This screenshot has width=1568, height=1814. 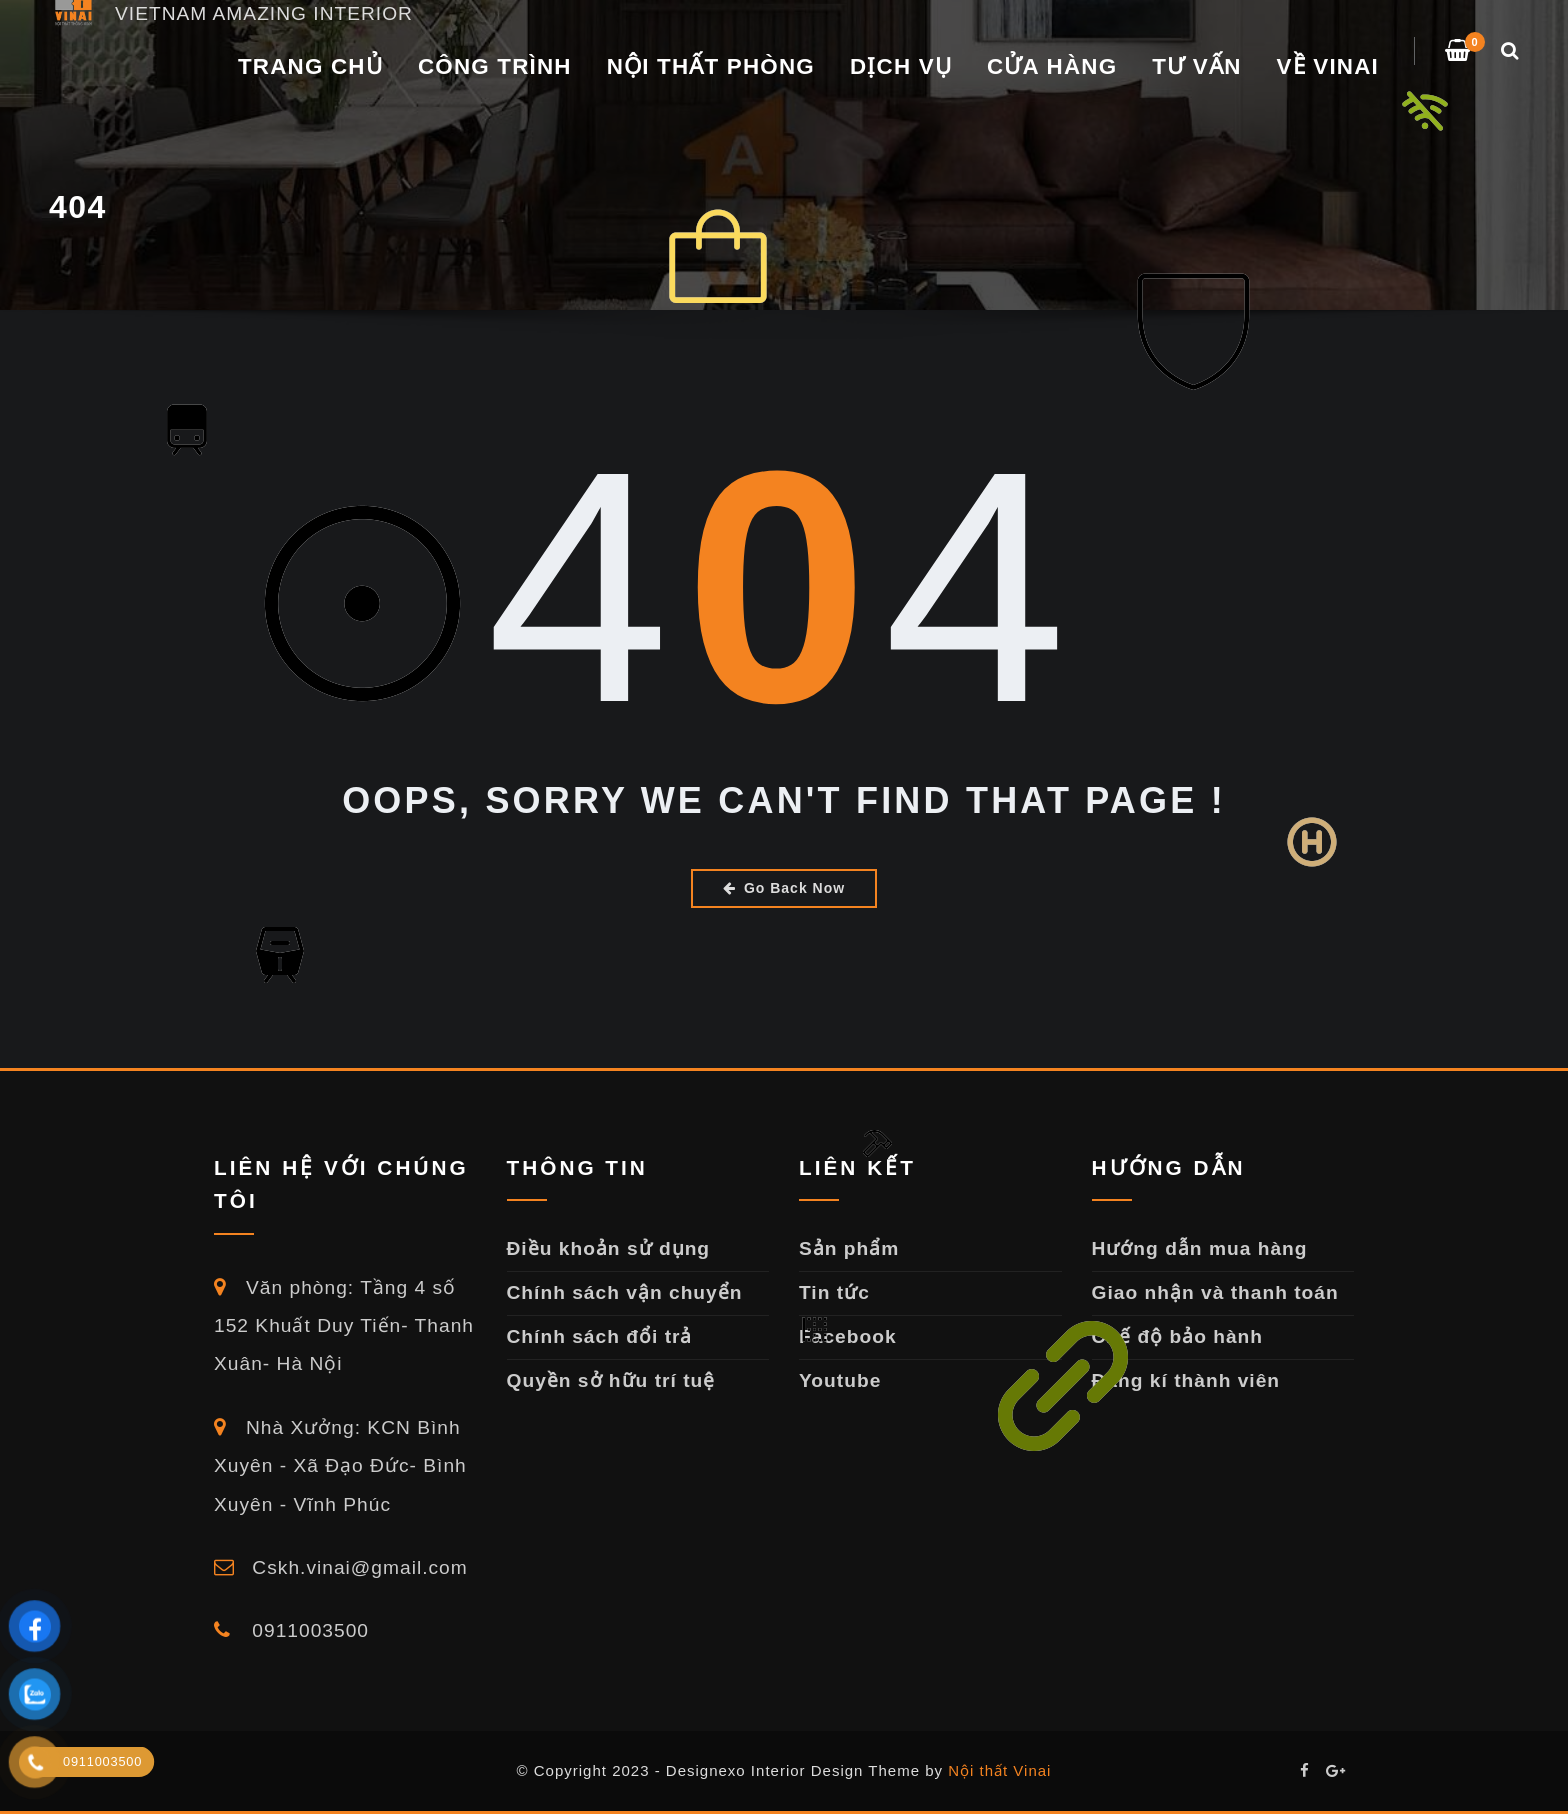 I want to click on view open issues in a repository, so click(x=362, y=603).